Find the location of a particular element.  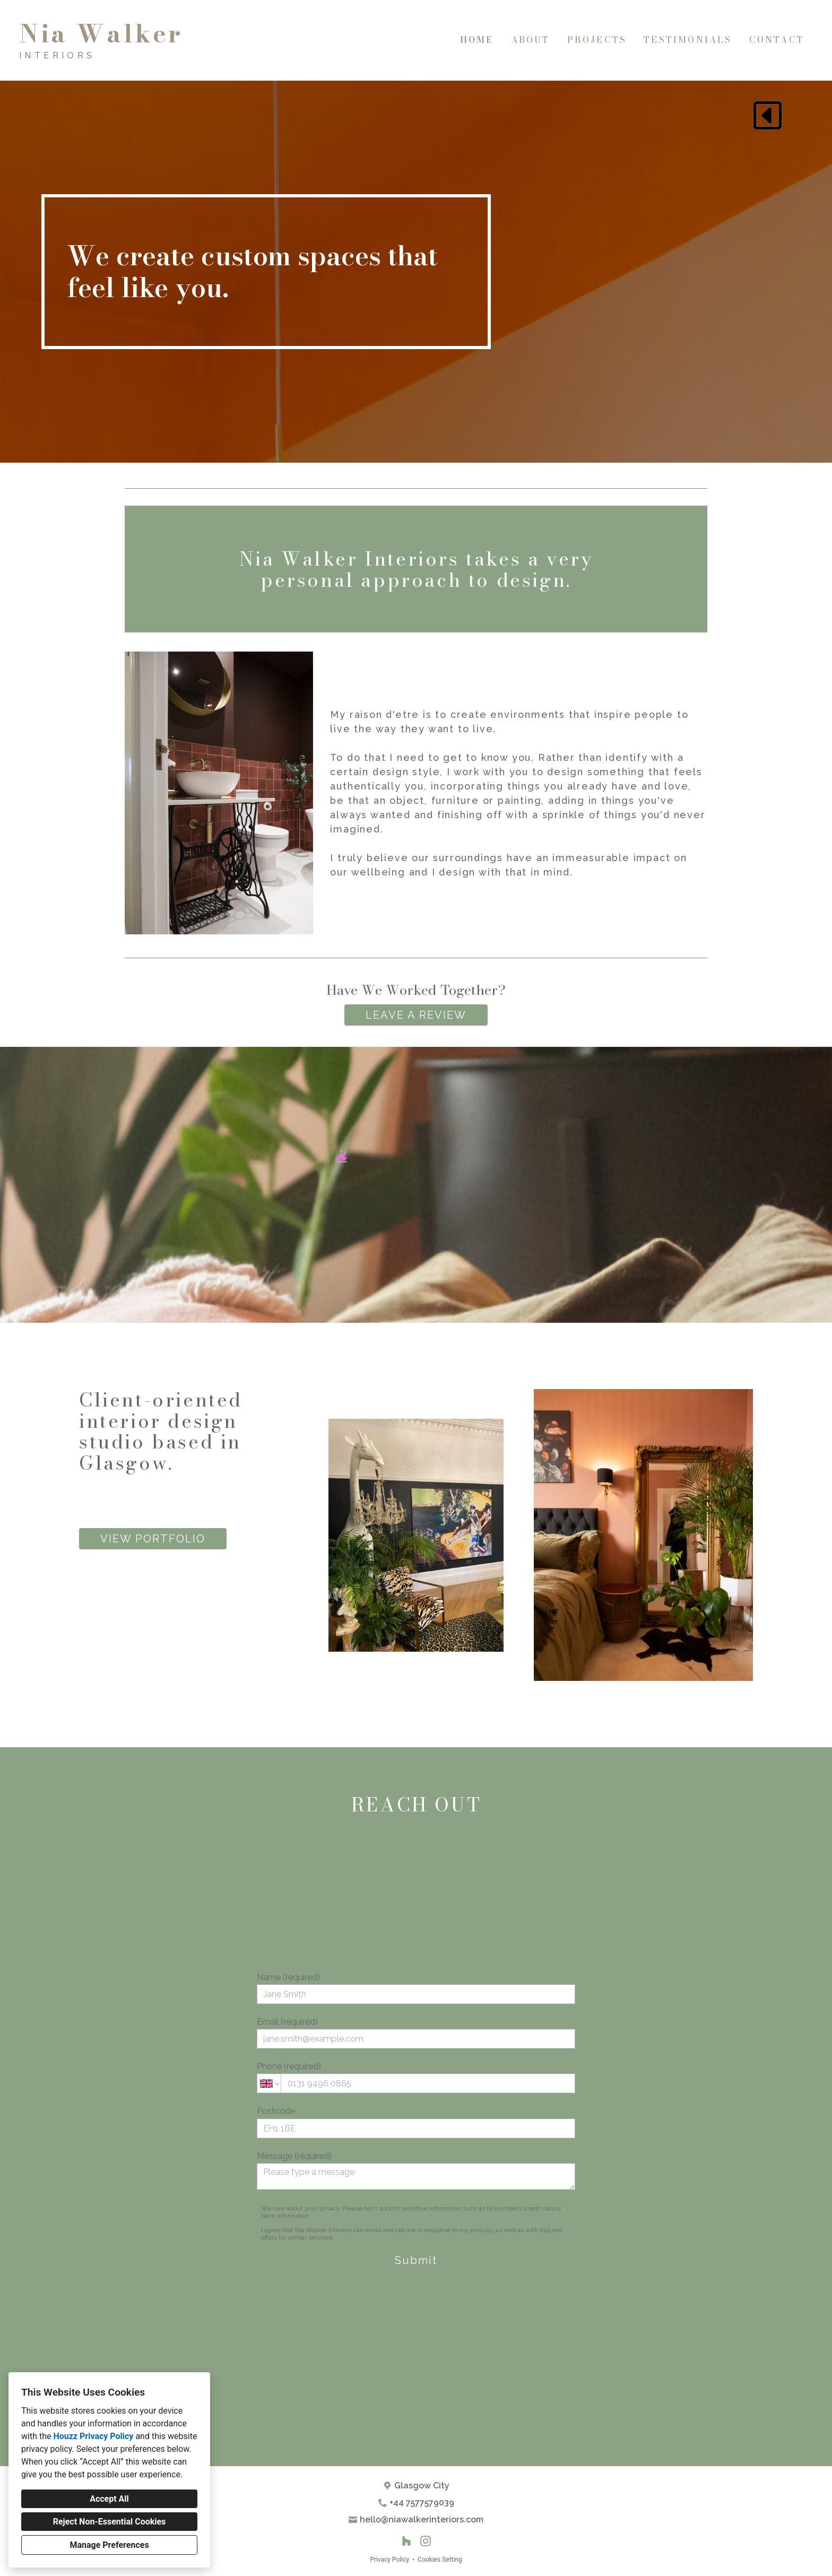

indicates an explosion or blast effect is located at coordinates (341, 1156).